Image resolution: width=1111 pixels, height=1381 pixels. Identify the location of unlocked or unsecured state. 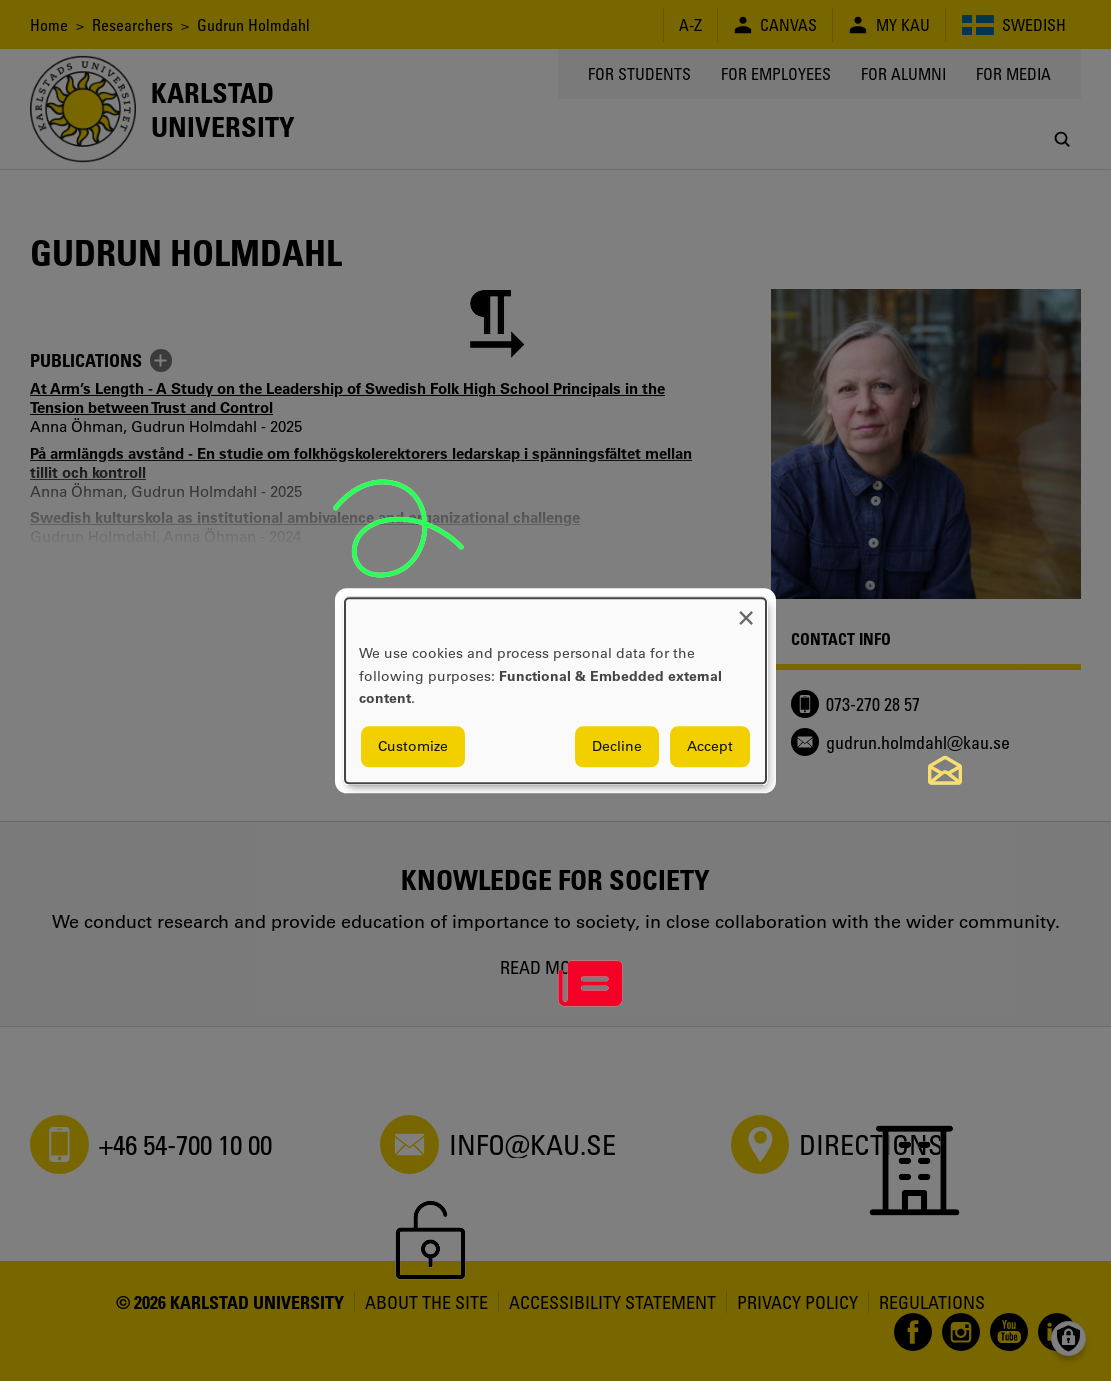
(430, 1244).